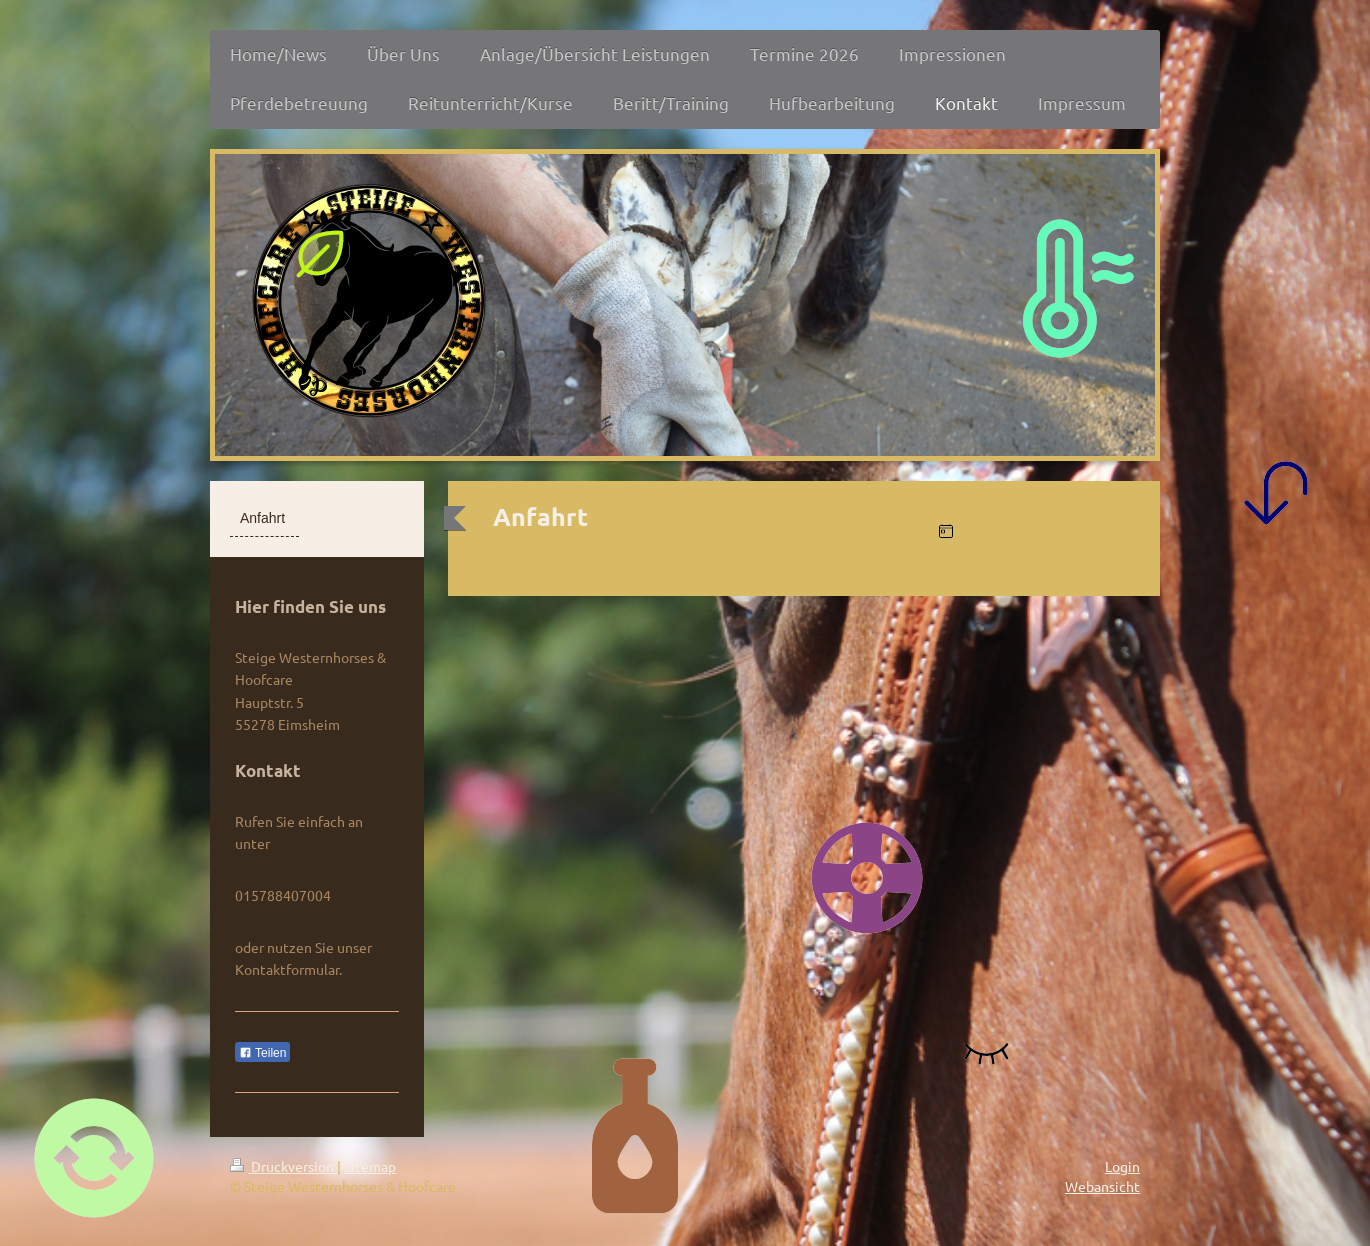 The image size is (1370, 1246). Describe the element at coordinates (635, 1136) in the screenshot. I see `indicates liquid medication or dosage` at that location.